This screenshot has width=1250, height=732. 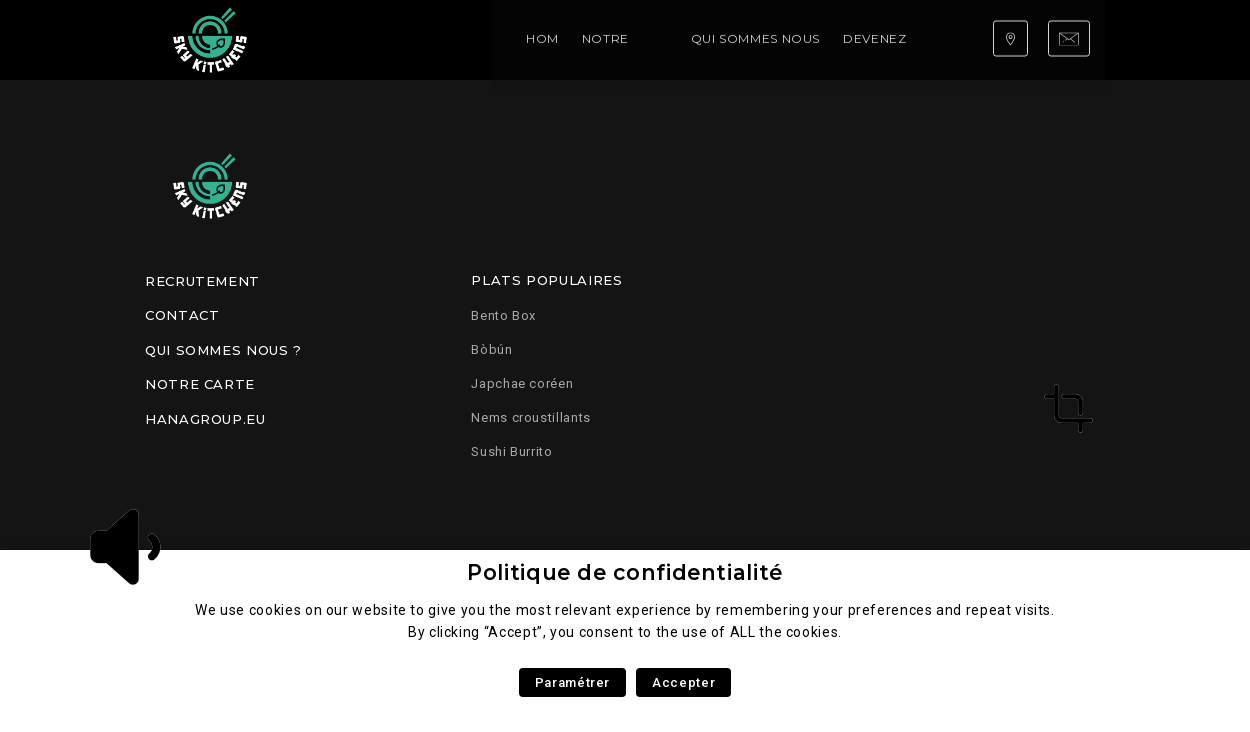 I want to click on adjust audio to low volume, so click(x=128, y=547).